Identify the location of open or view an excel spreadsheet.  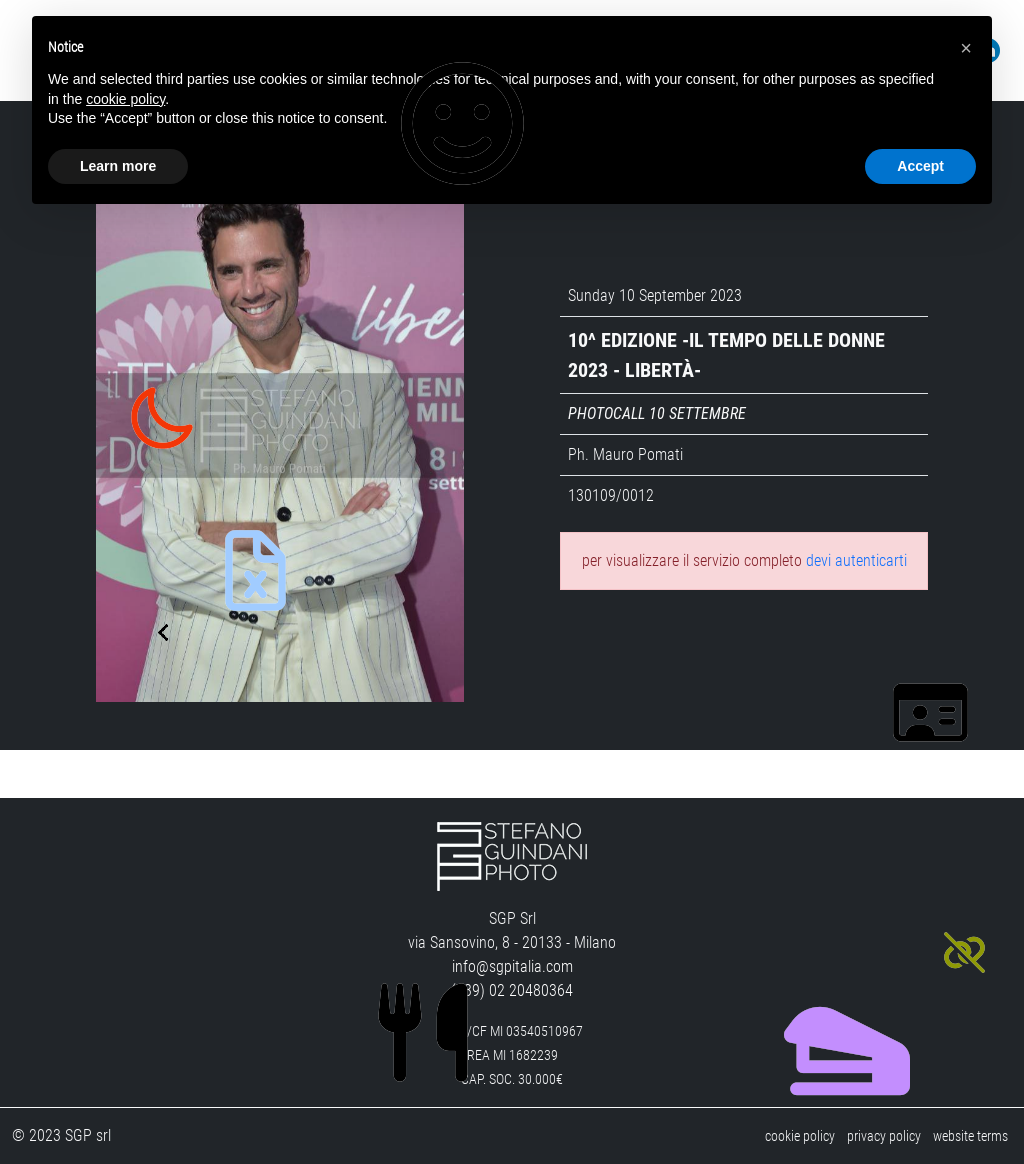
(255, 570).